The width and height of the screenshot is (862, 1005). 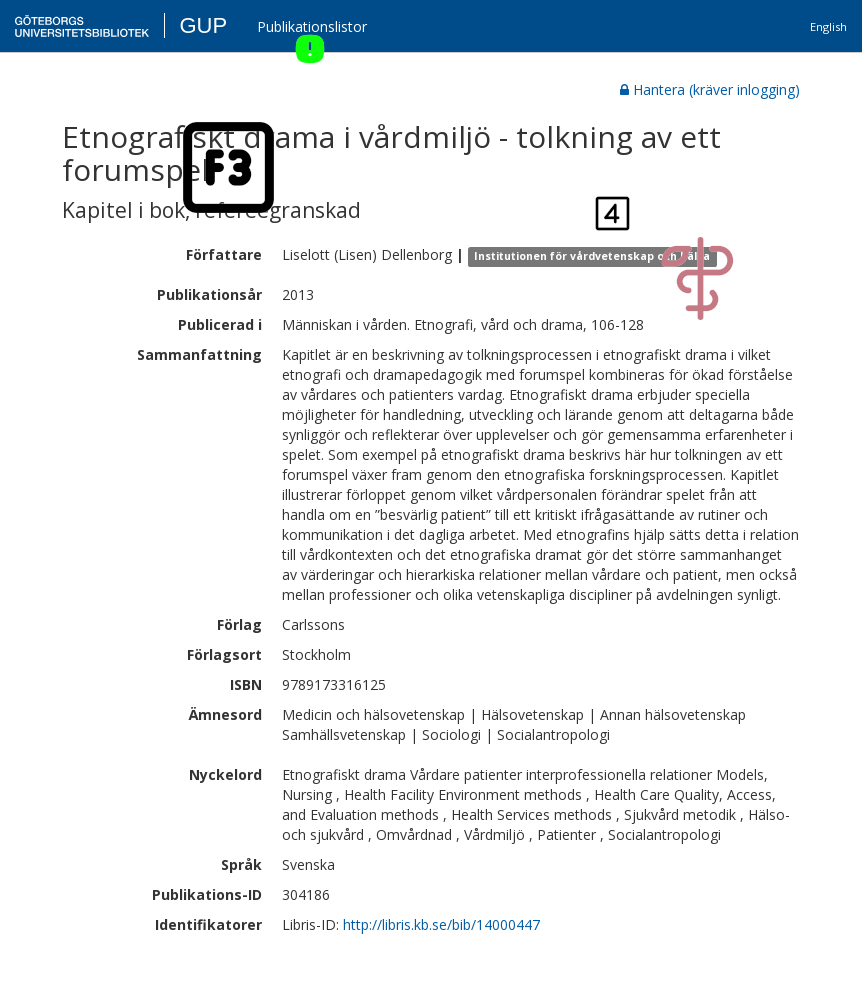 I want to click on indicates a warning or alert status, so click(x=310, y=49).